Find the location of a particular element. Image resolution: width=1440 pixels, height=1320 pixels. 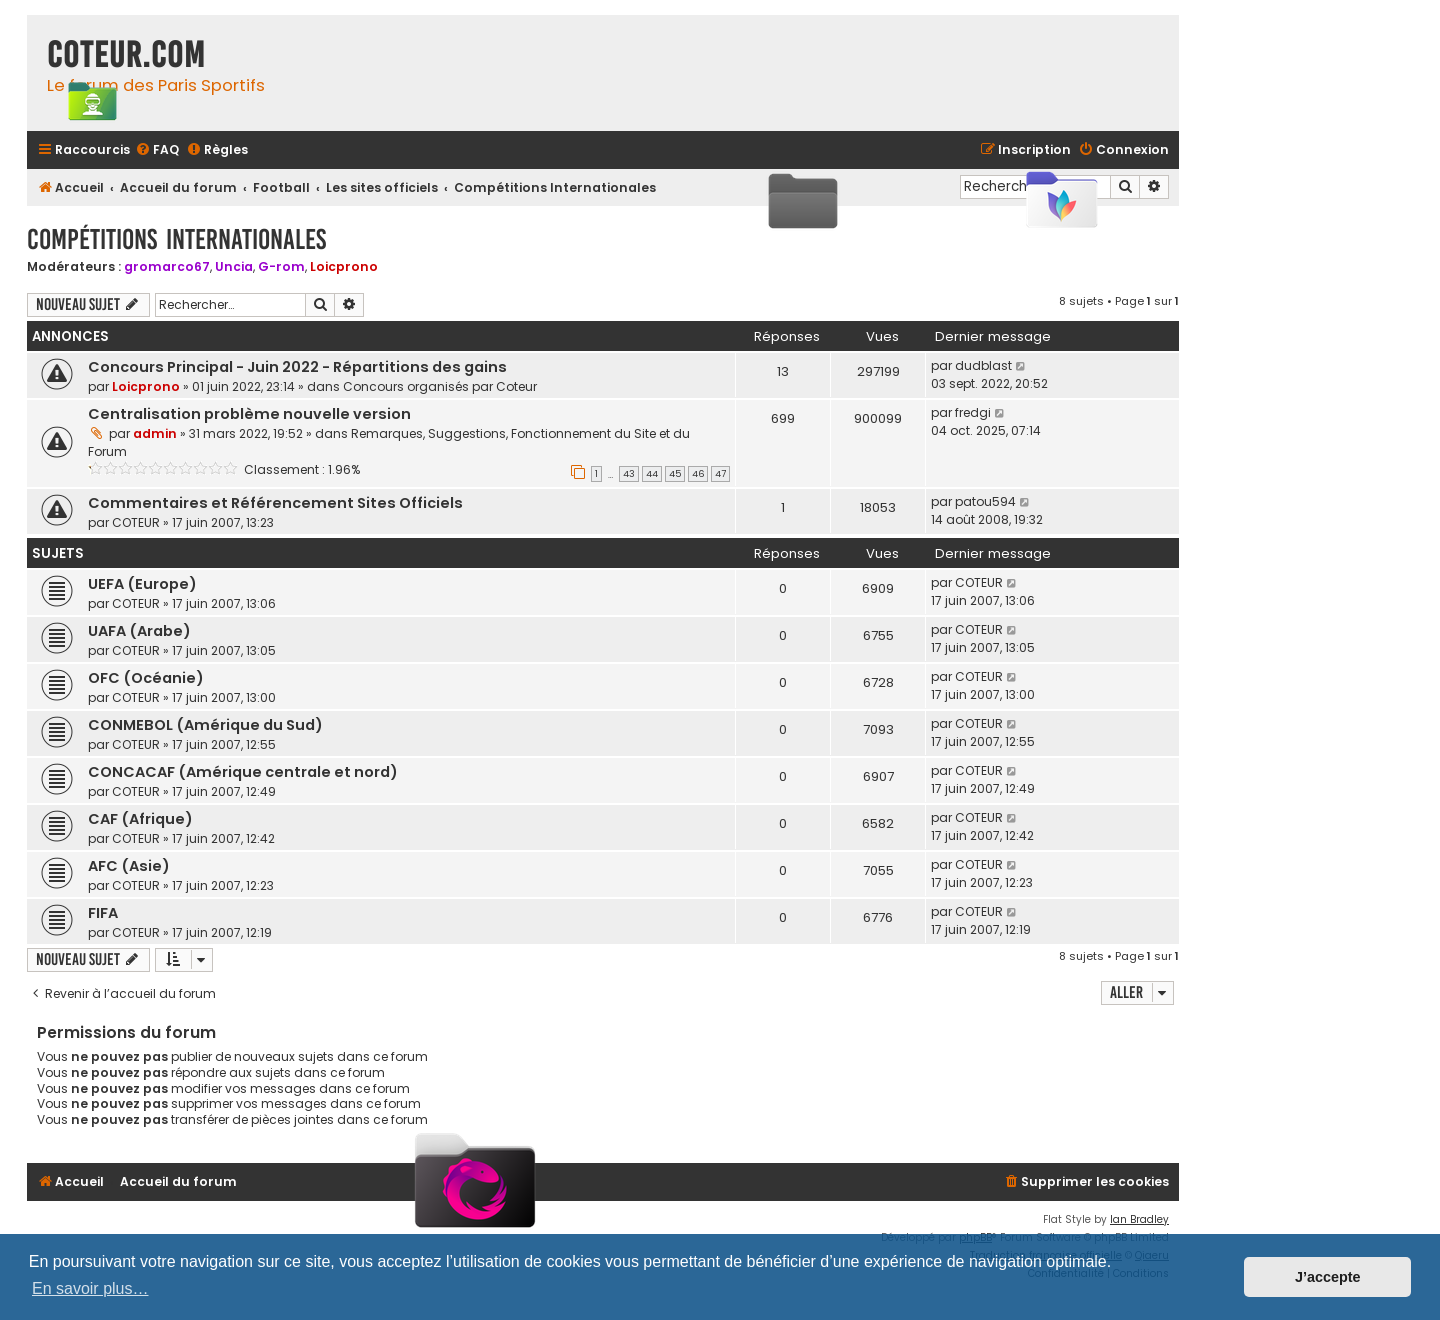

open folder containing files or documents is located at coordinates (803, 201).